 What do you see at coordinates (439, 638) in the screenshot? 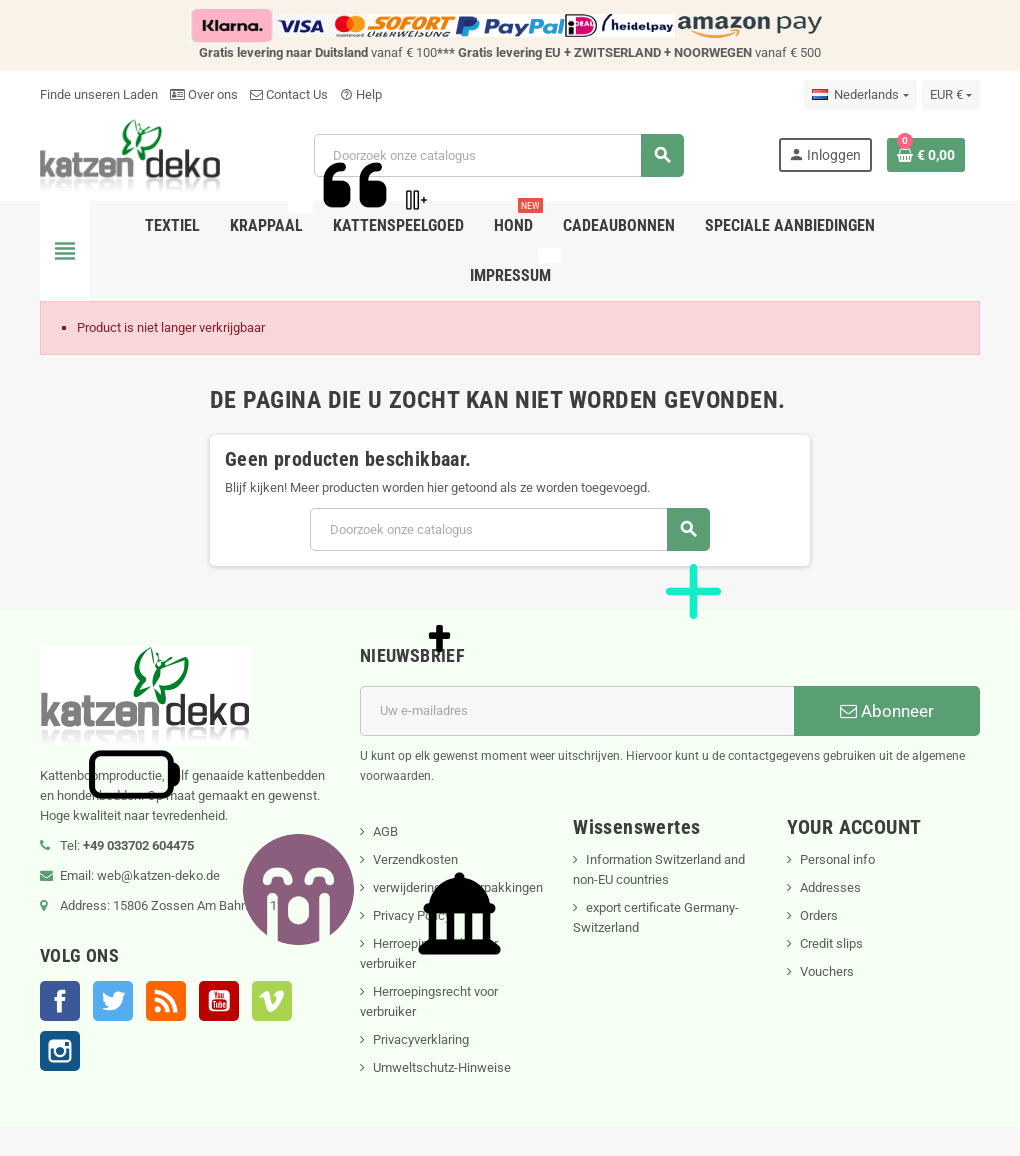
I see `religious or faith-related content` at bounding box center [439, 638].